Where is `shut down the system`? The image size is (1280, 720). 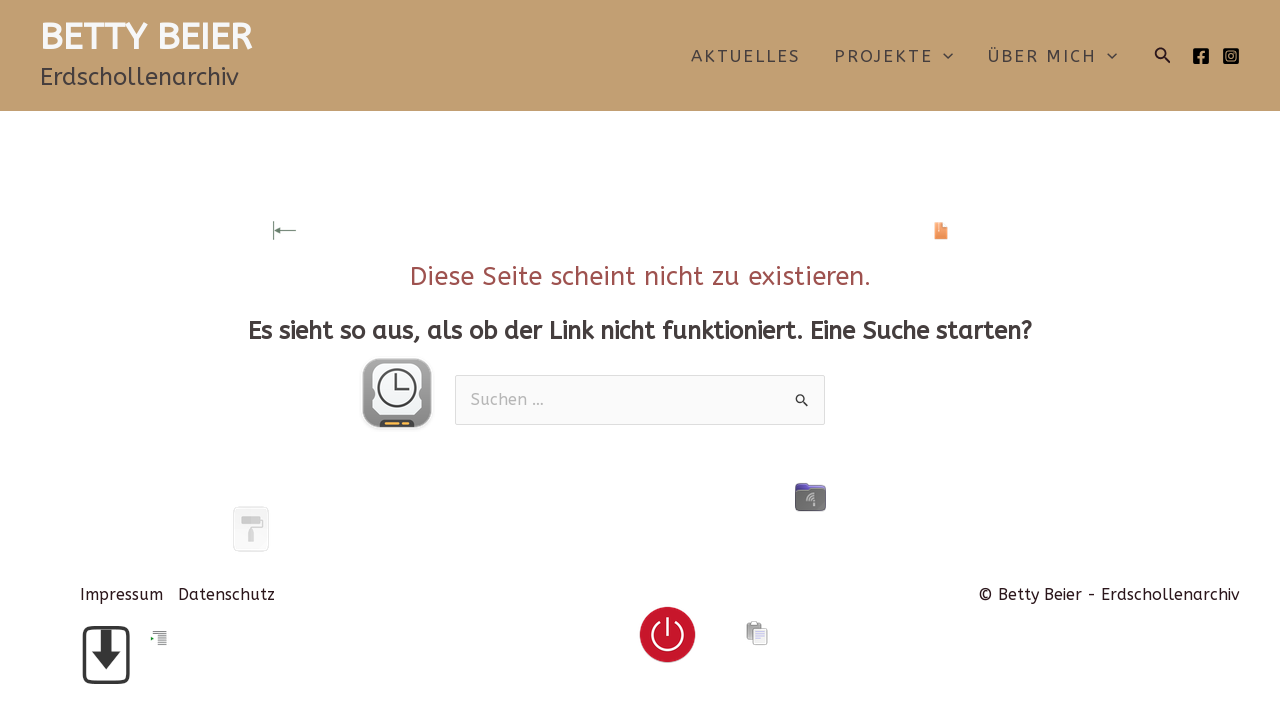
shut down the system is located at coordinates (667, 634).